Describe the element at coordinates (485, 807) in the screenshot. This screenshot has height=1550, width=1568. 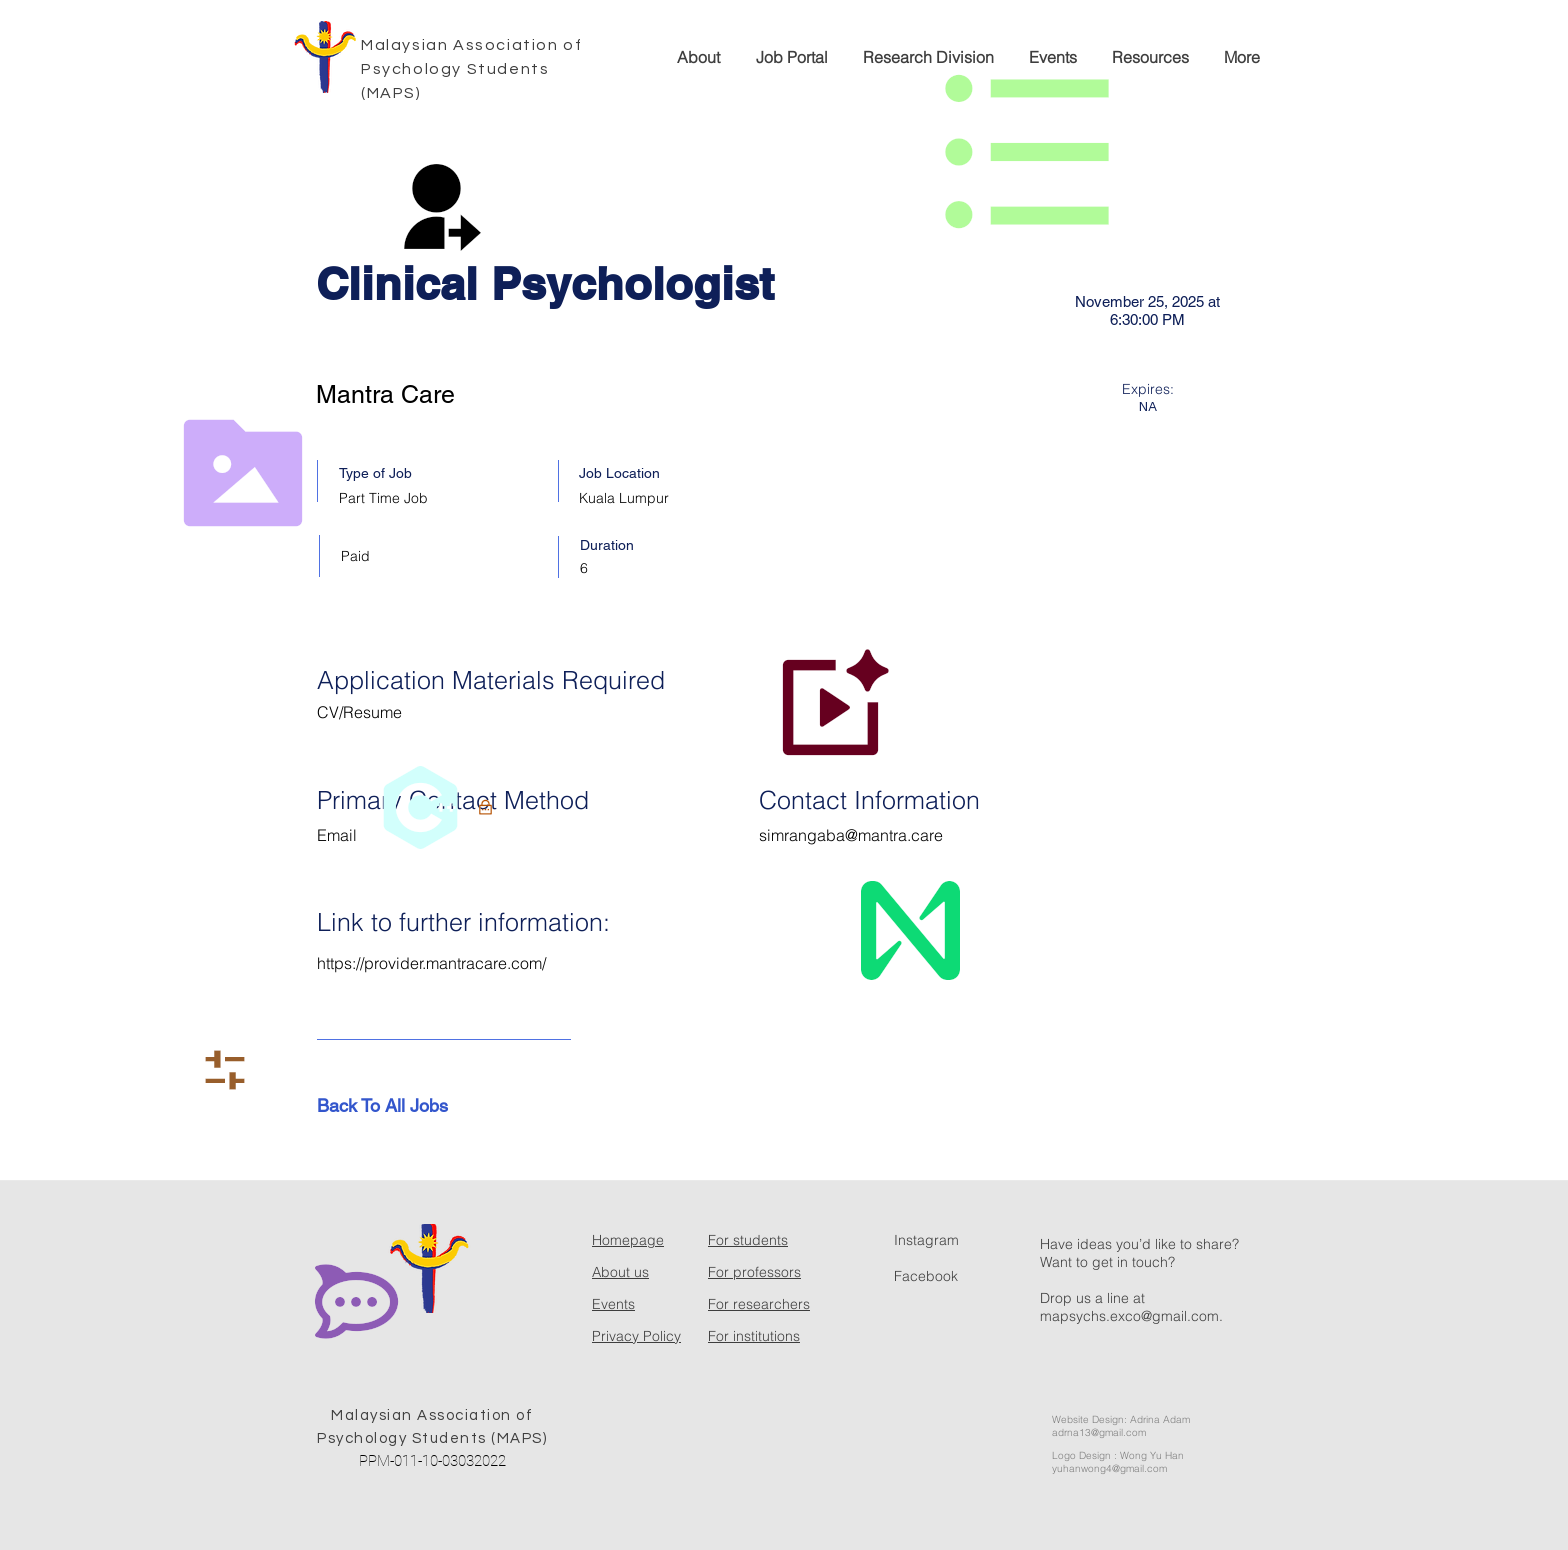
I see `enter password to unlock` at that location.